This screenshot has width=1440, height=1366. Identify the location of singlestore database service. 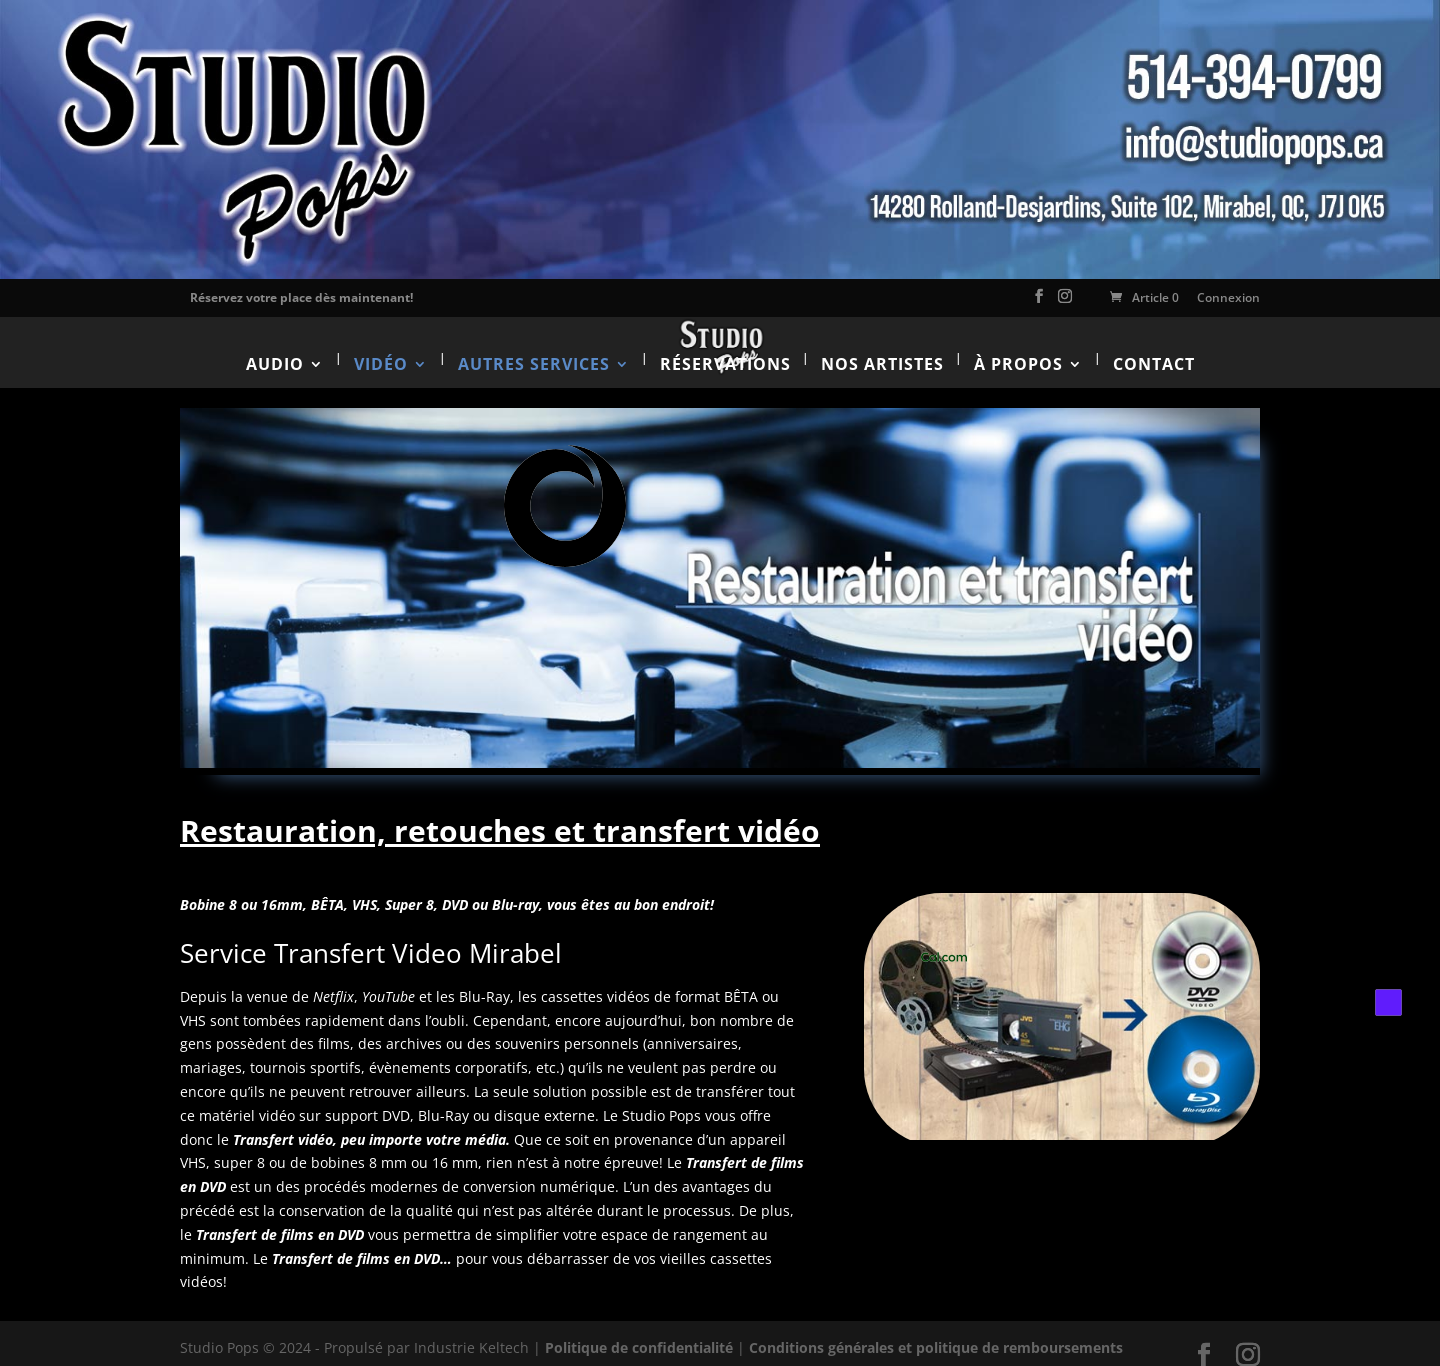
(565, 506).